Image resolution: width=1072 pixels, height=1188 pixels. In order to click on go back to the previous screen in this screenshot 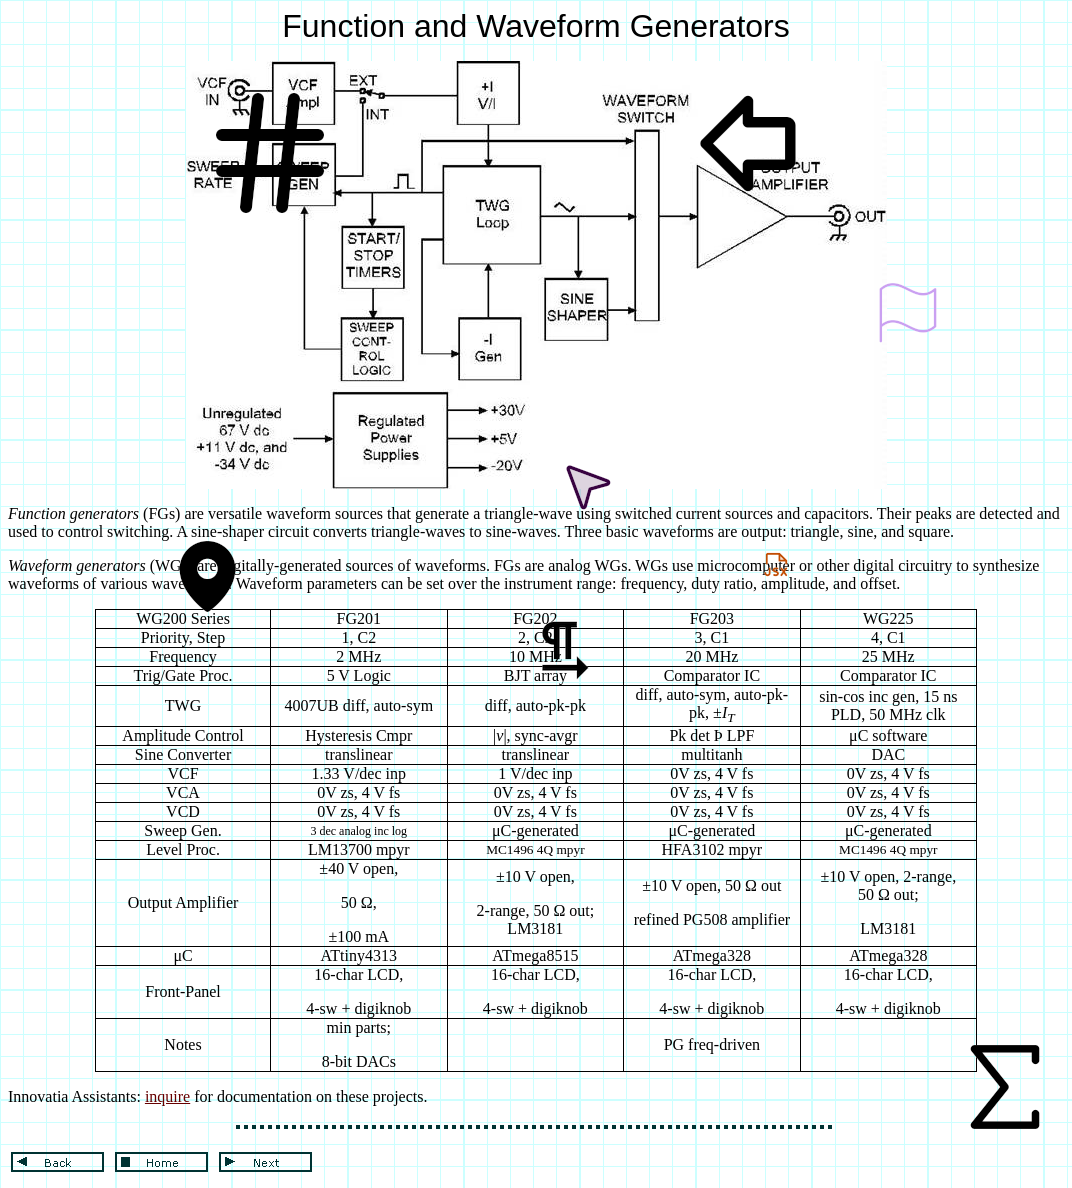, I will do `click(751, 143)`.